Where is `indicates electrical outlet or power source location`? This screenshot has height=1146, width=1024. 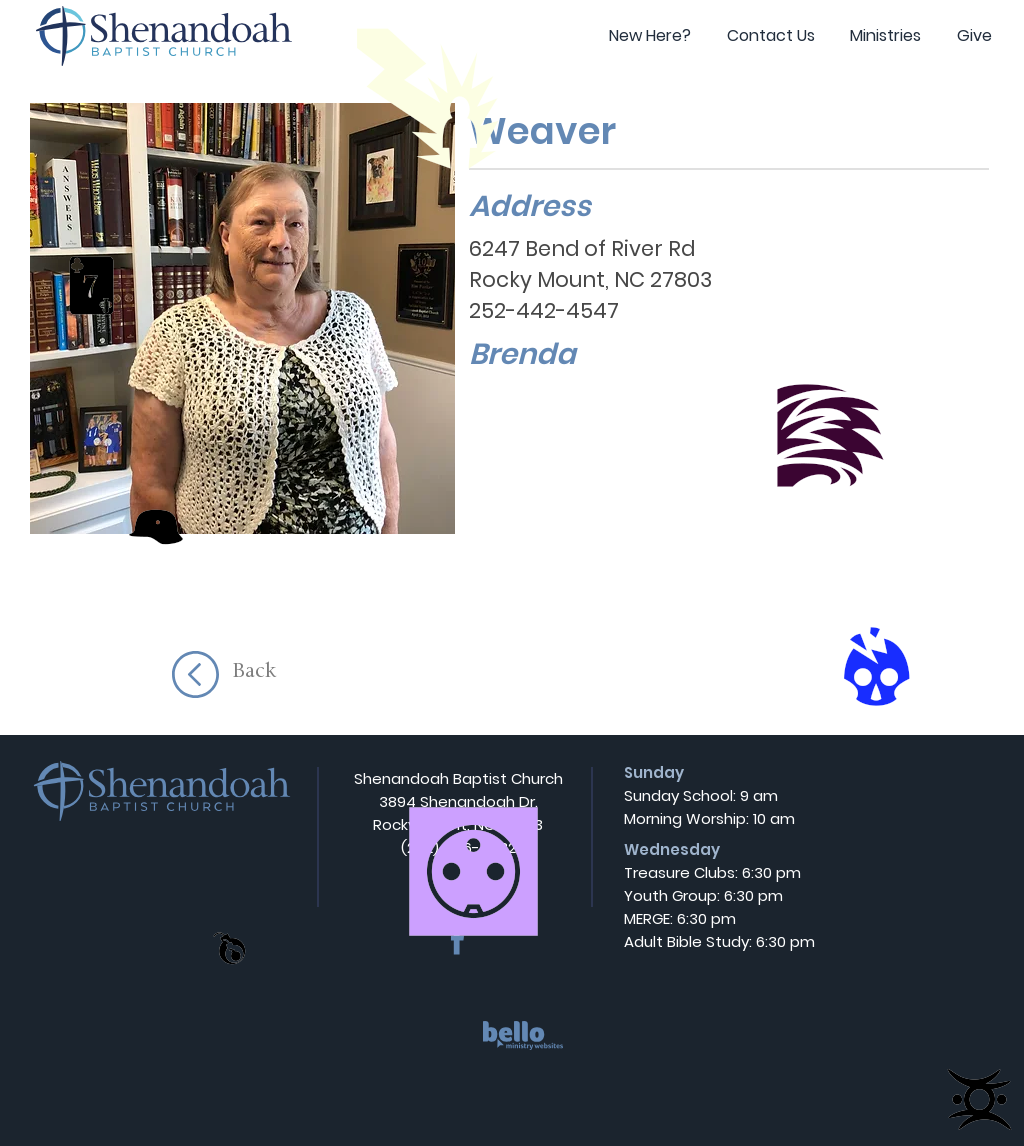 indicates electrical outlet or power source location is located at coordinates (473, 871).